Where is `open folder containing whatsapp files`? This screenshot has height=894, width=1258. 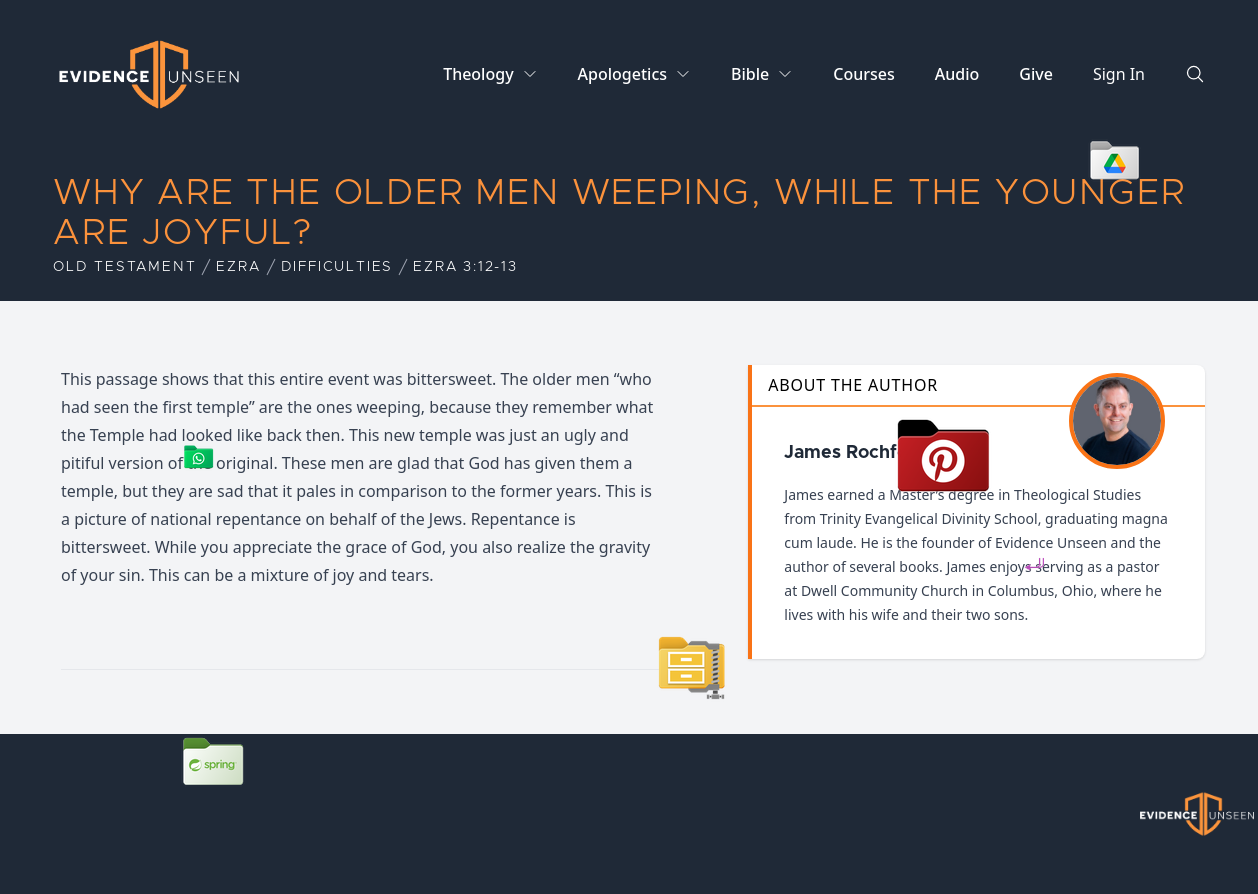
open folder containing whatsapp files is located at coordinates (198, 457).